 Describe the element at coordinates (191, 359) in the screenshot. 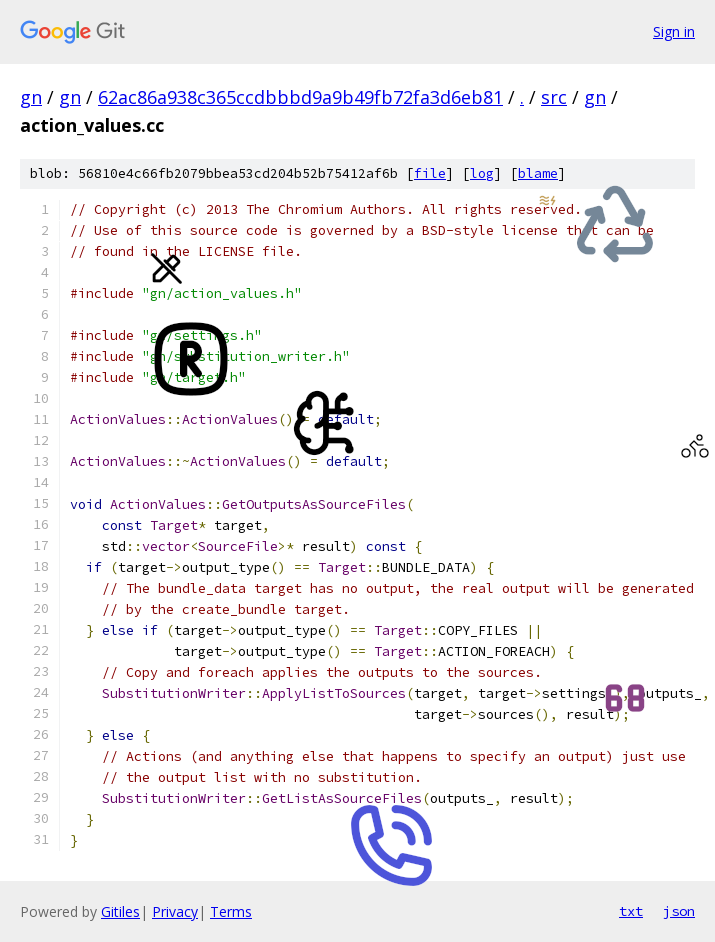

I see `indicates registered trademark or rights reserved` at that location.